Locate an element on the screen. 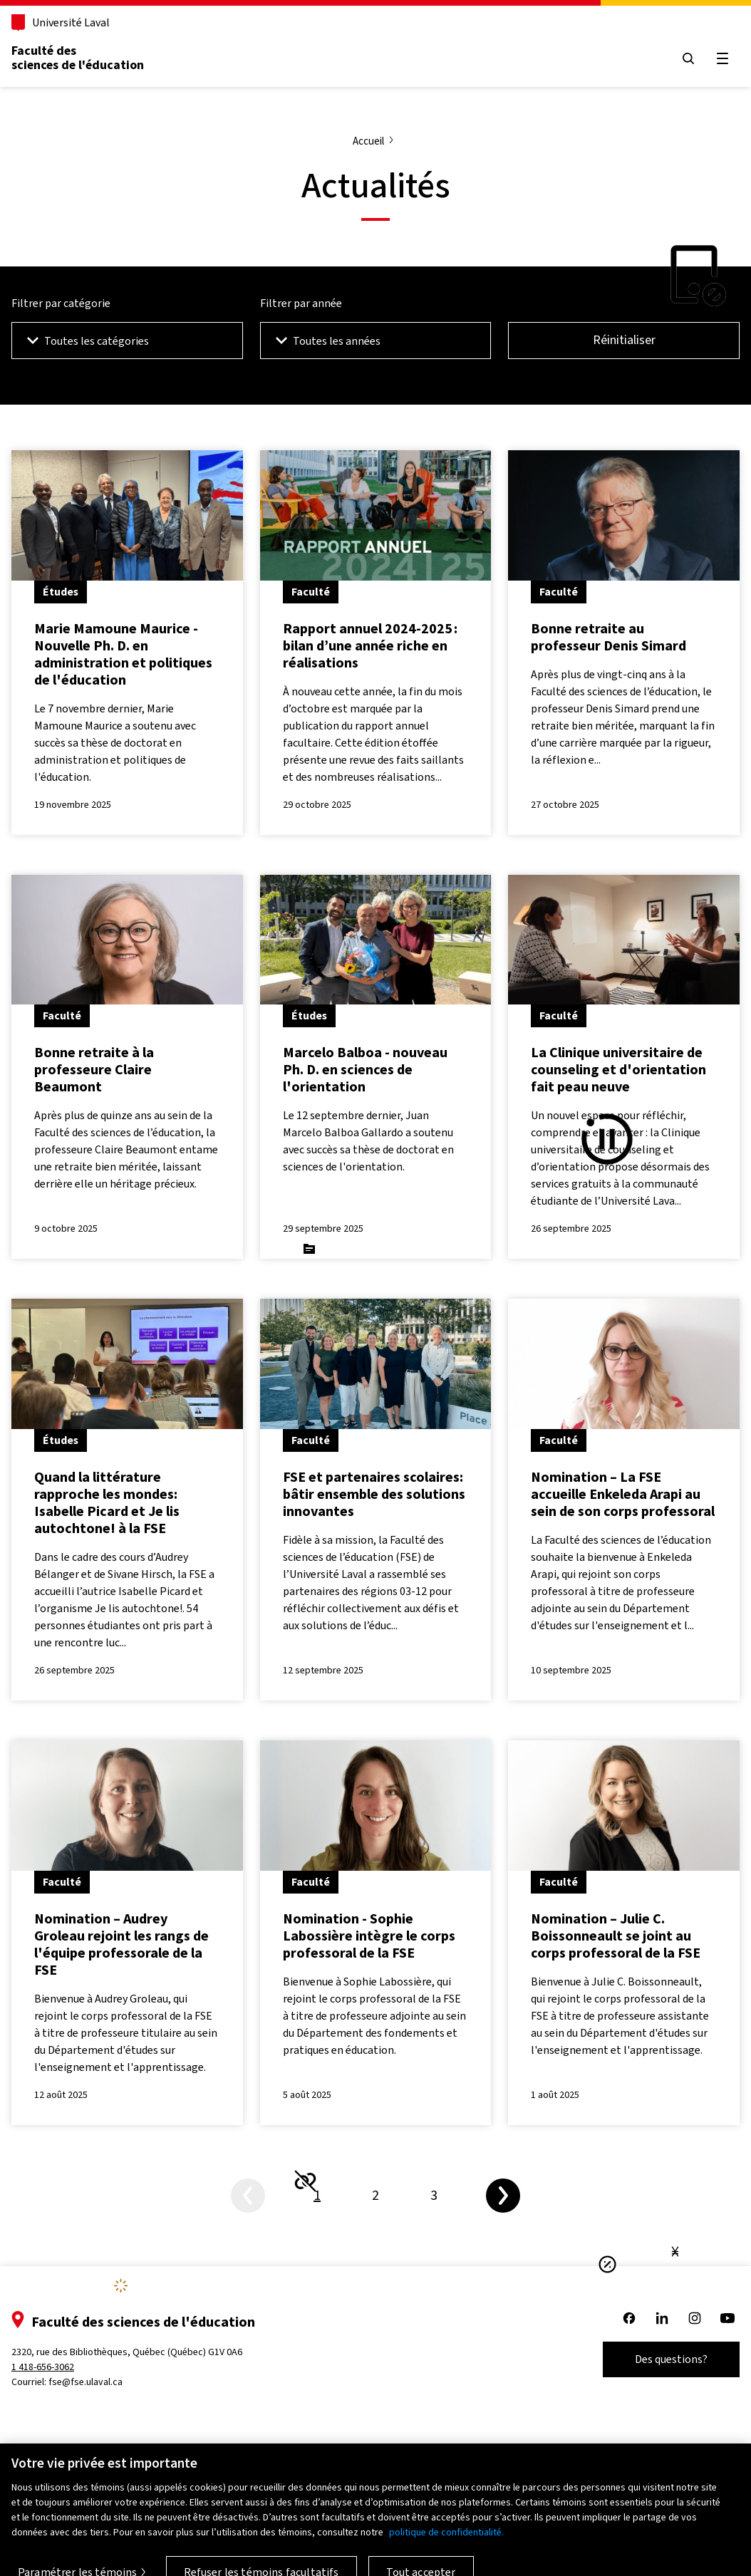 This screenshot has width=751, height=2576. access topic folders is located at coordinates (309, 1249).